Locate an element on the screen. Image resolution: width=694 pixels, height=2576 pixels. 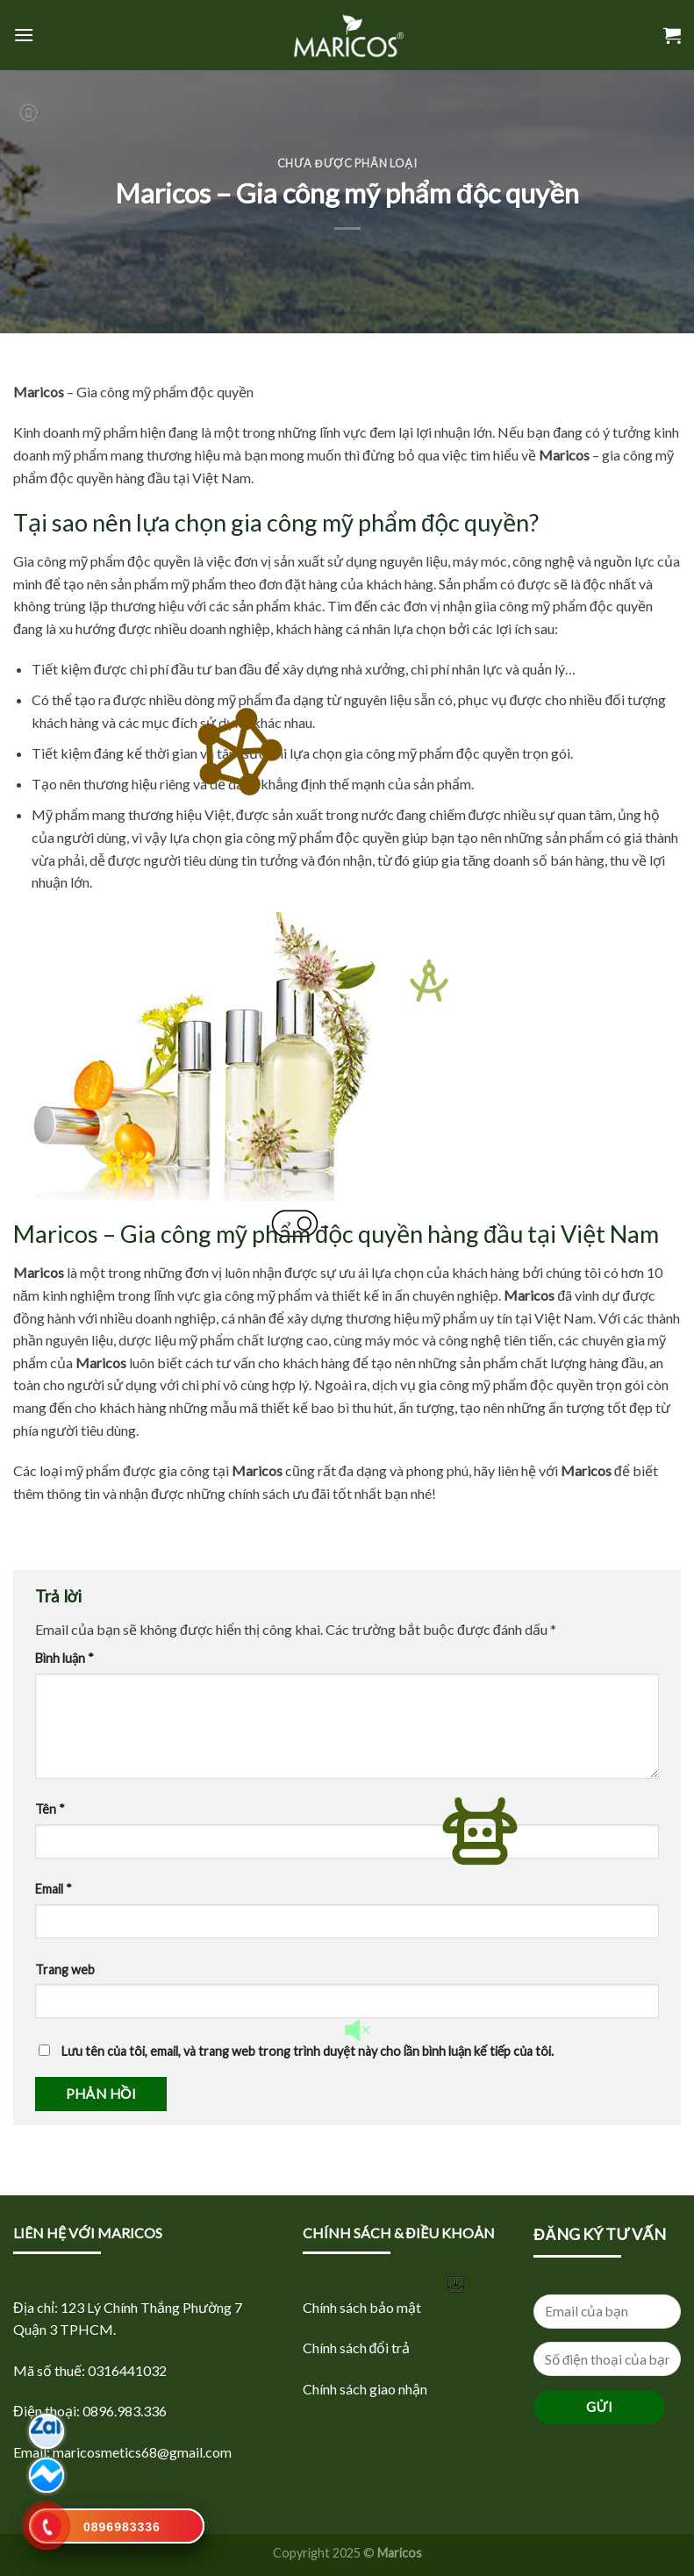
access security or privacy settings is located at coordinates (28, 112).